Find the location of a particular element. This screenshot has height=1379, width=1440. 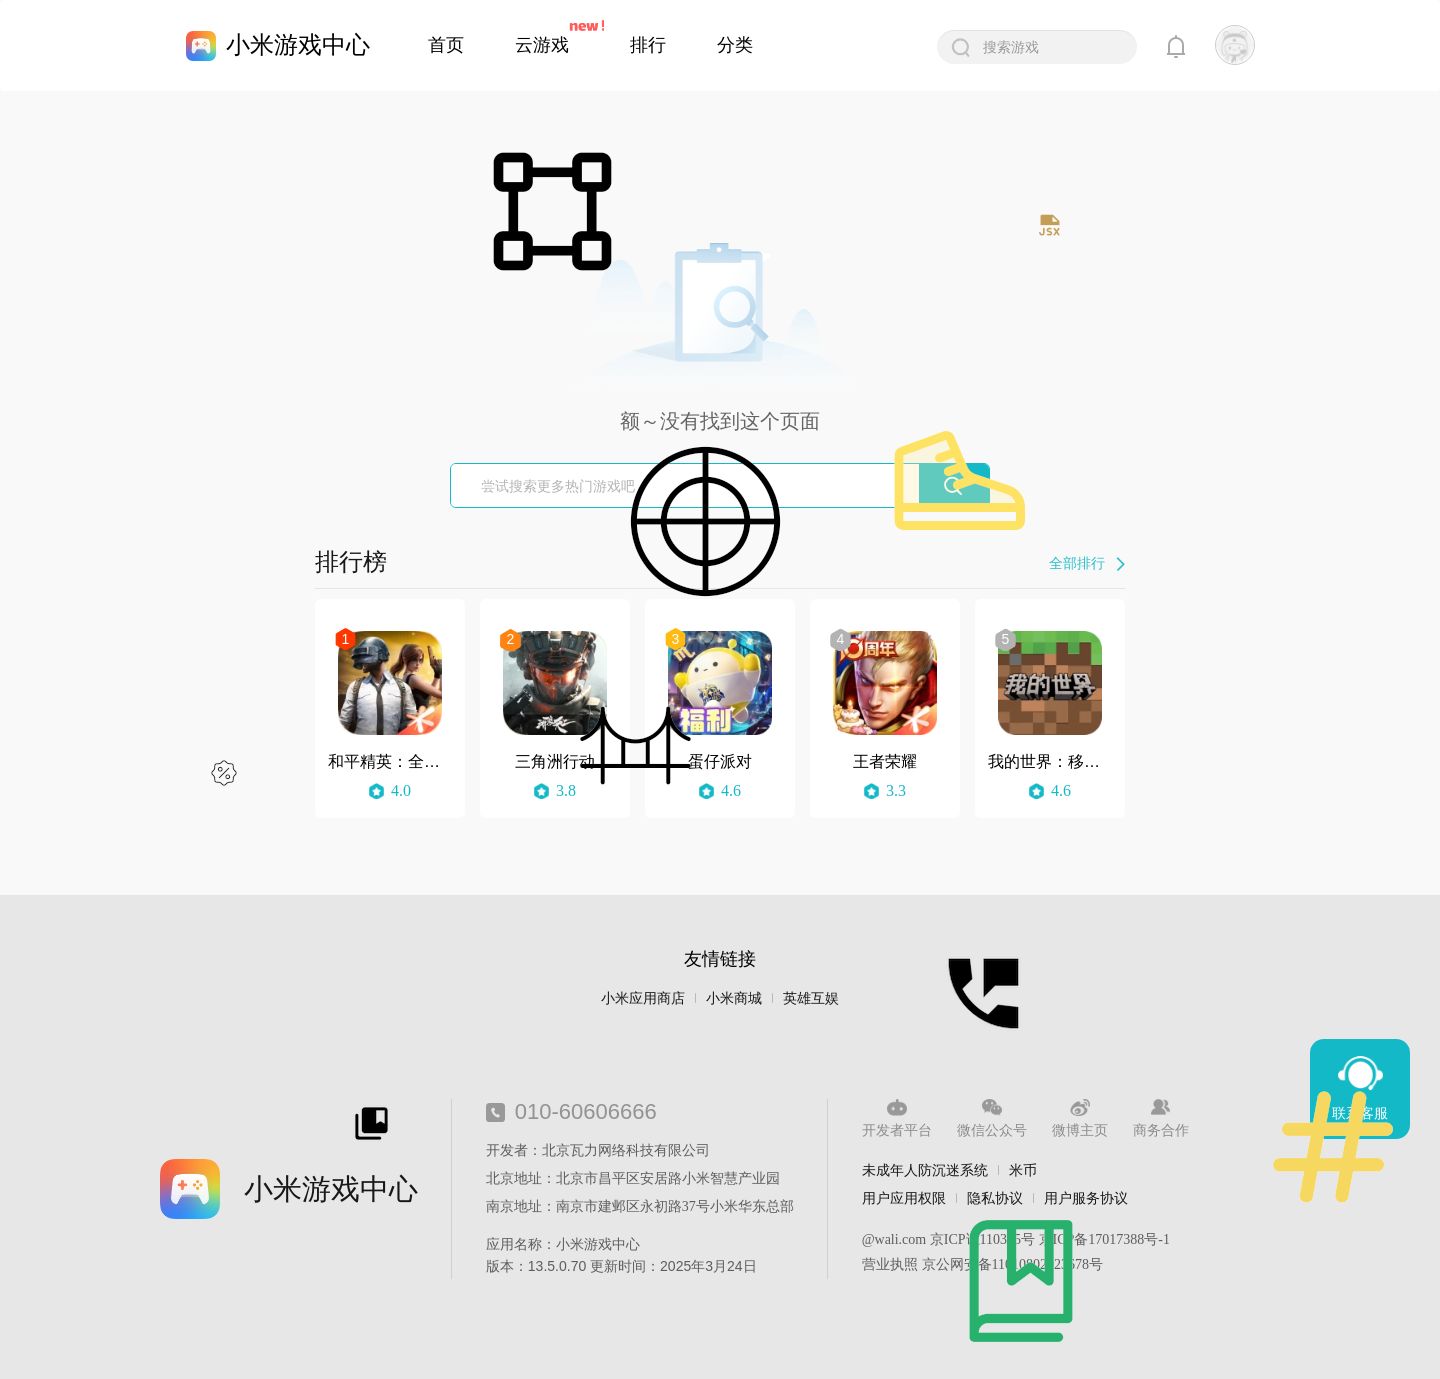

select or resize an object's boundaries is located at coordinates (552, 211).